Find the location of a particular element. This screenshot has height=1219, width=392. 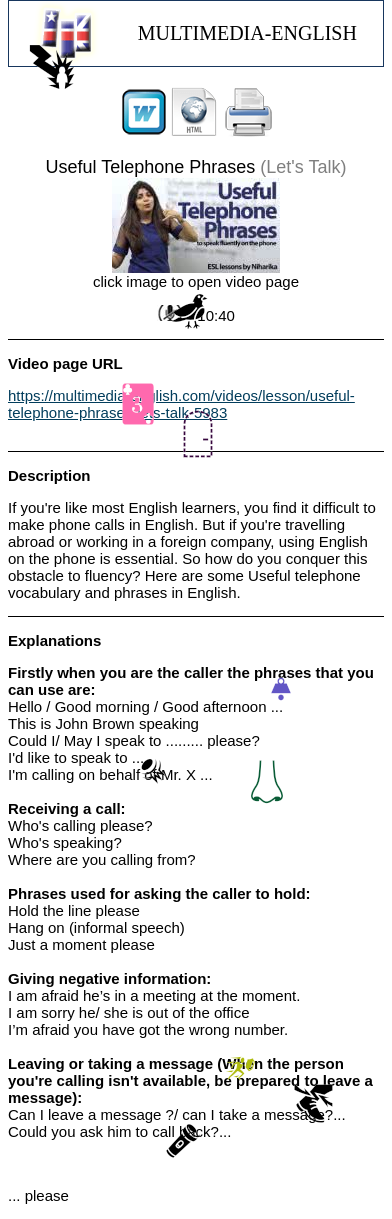

indicates a trip hazard or stumble is located at coordinates (313, 1103).